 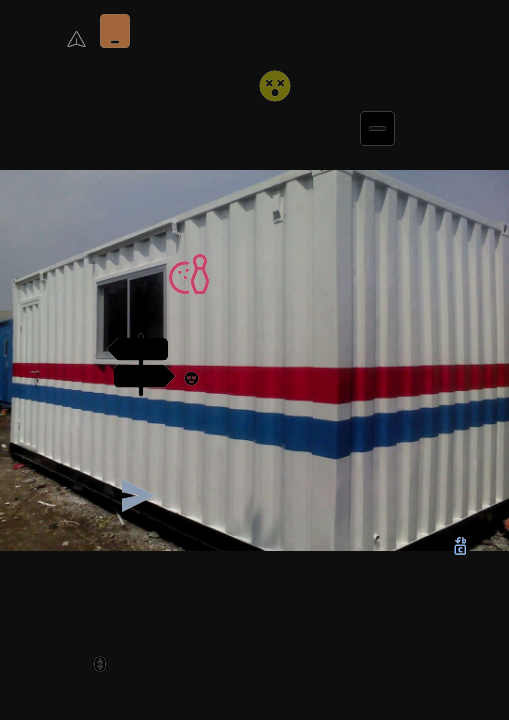 I want to click on send a message or submit content, so click(x=138, y=495).